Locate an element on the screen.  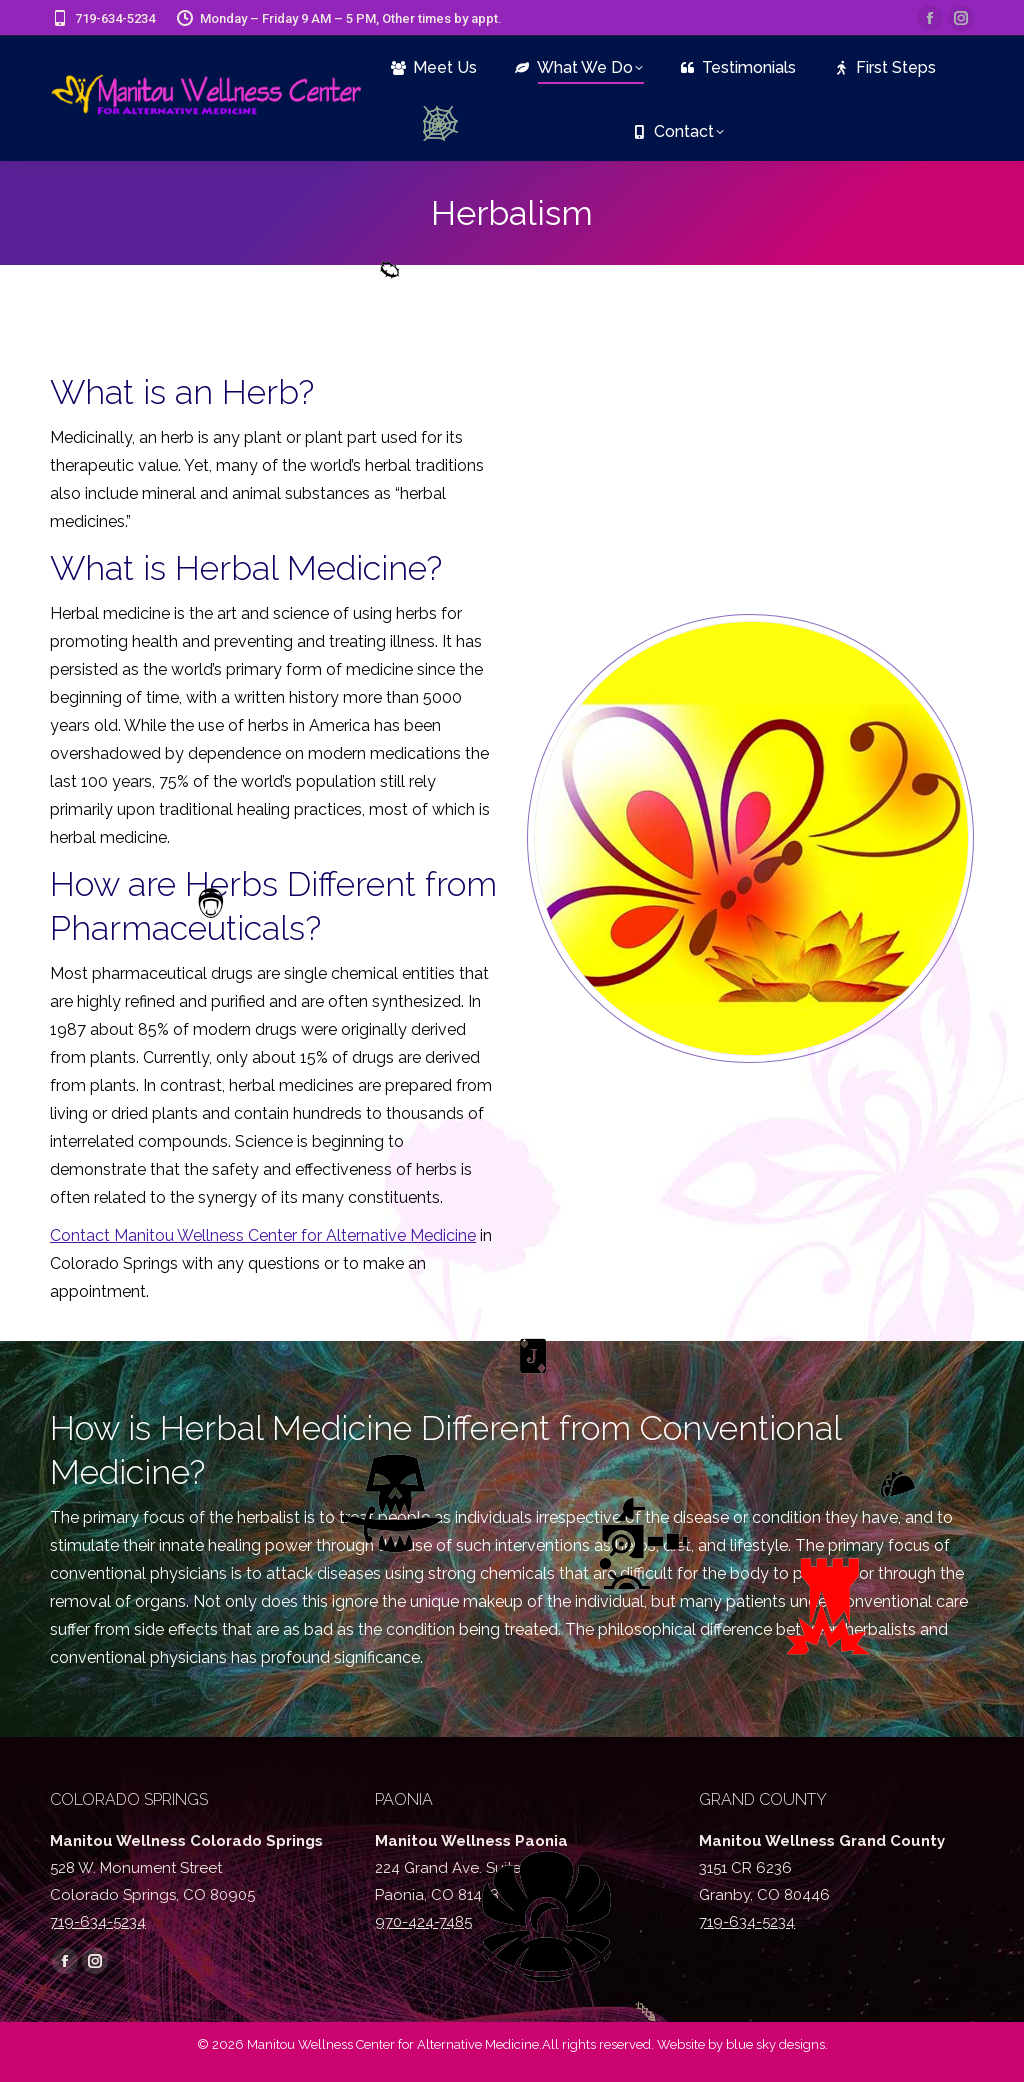
browse mexican food options is located at coordinates (898, 1484).